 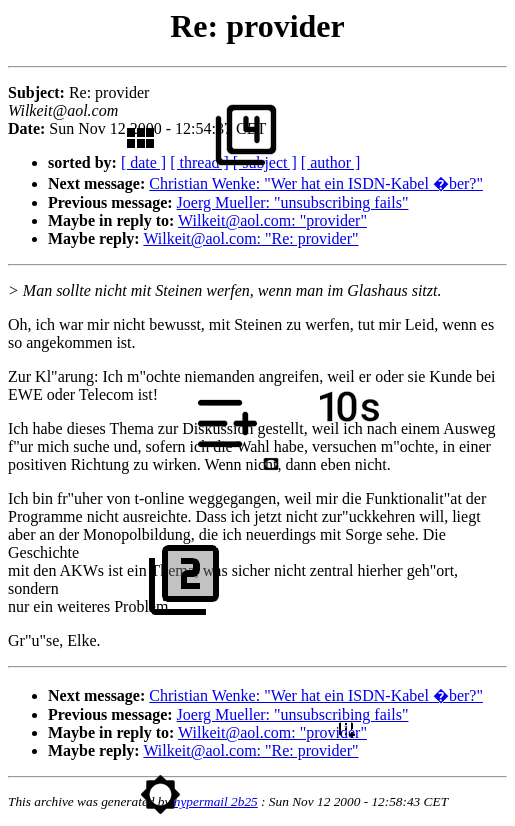 I want to click on set a 10-second timer, so click(x=349, y=406).